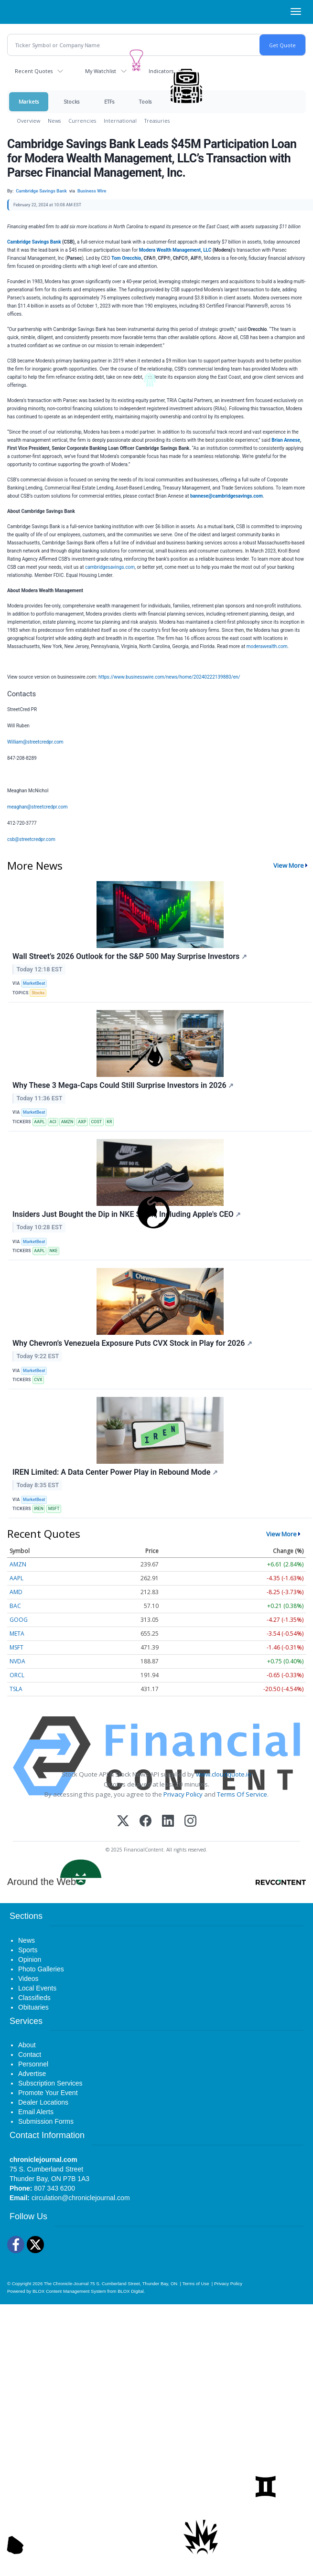 The image size is (313, 2576). What do you see at coordinates (15, 2545) in the screenshot?
I see `select uruguay as your country or region` at bounding box center [15, 2545].